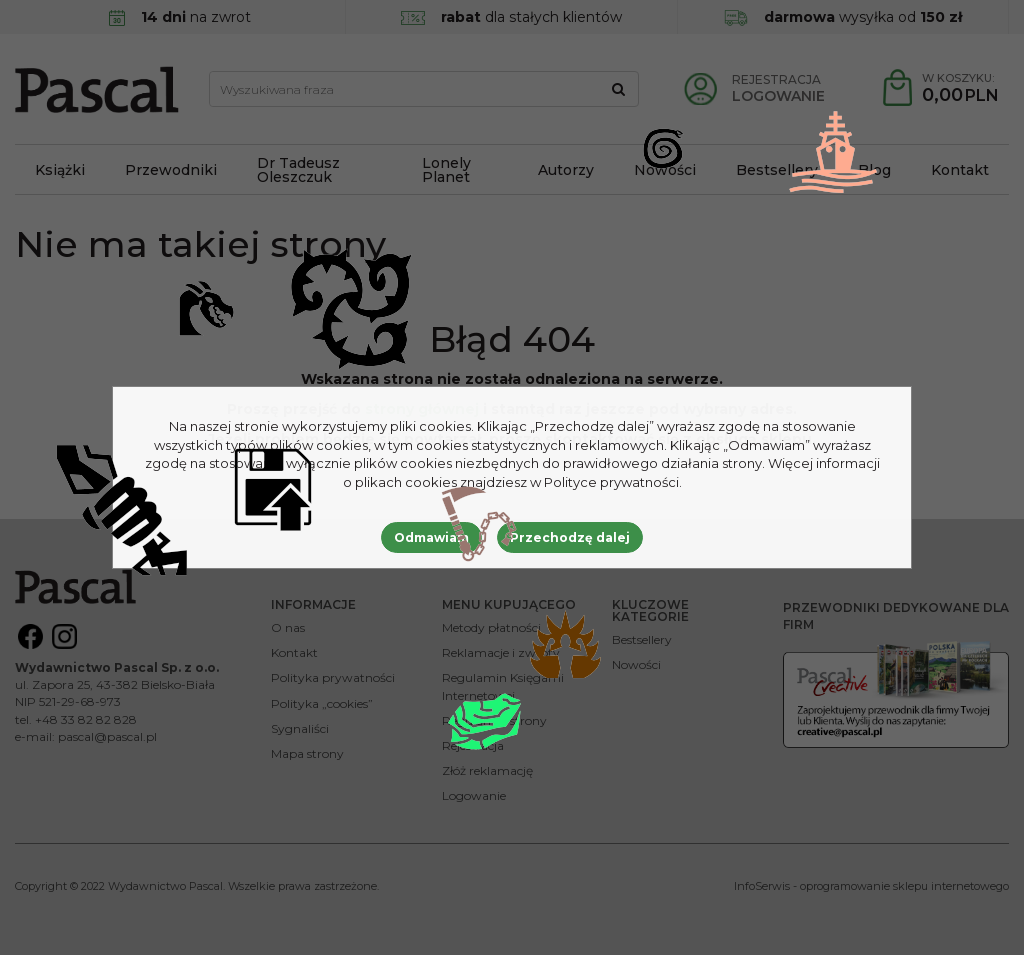 This screenshot has height=955, width=1024. I want to click on play battleship game, so click(835, 155).